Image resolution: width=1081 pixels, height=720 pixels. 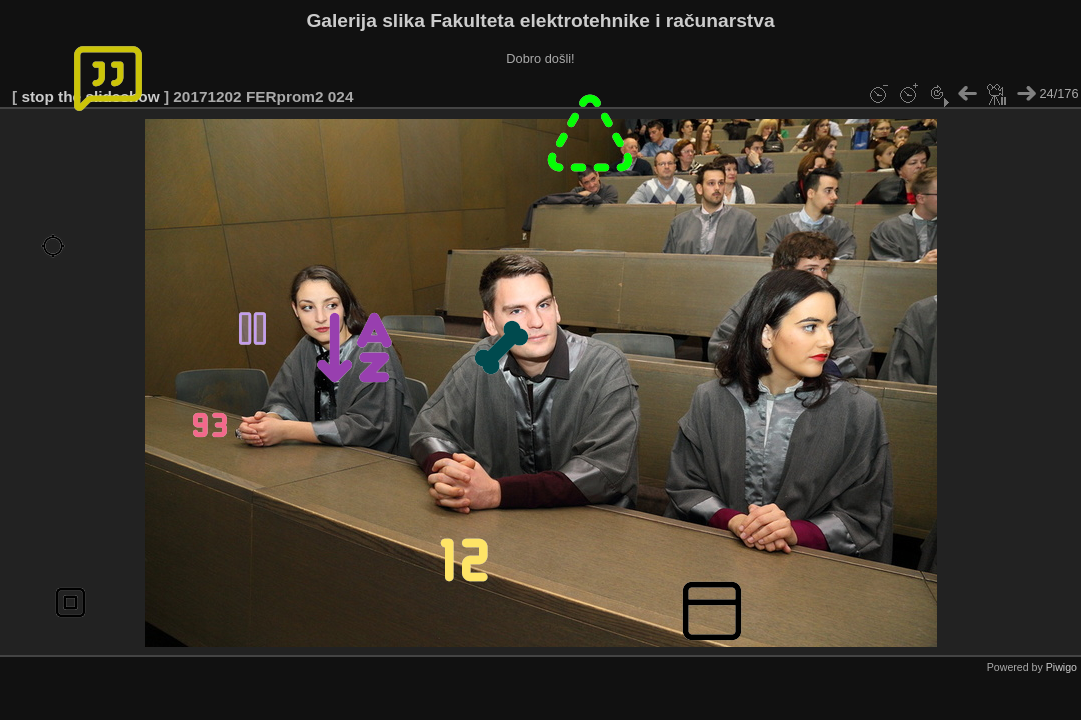 I want to click on switch to column layout view, so click(x=252, y=328).